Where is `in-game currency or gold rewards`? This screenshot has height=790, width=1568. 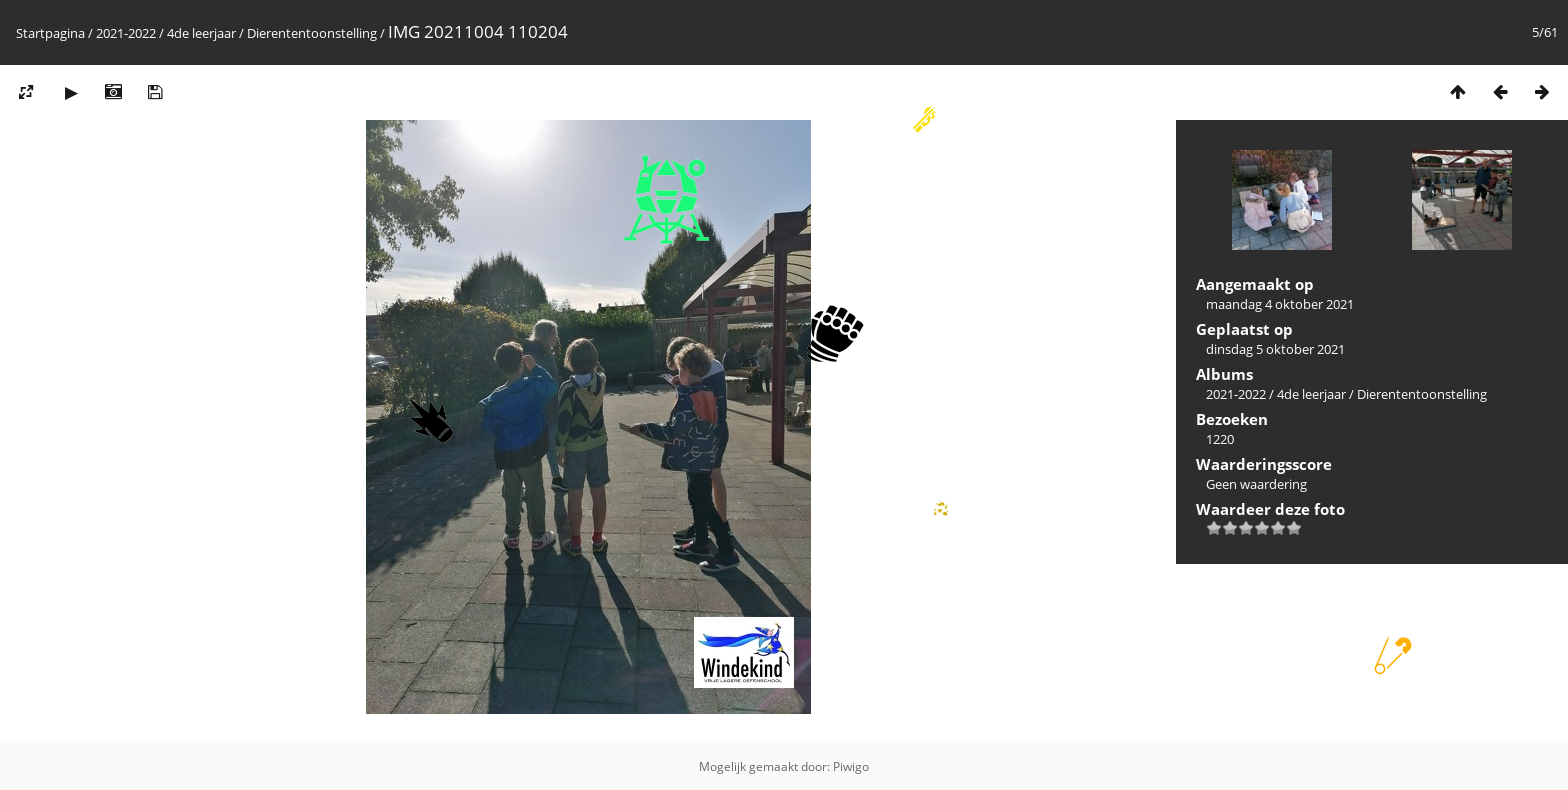
in-game currency or gold rewards is located at coordinates (941, 508).